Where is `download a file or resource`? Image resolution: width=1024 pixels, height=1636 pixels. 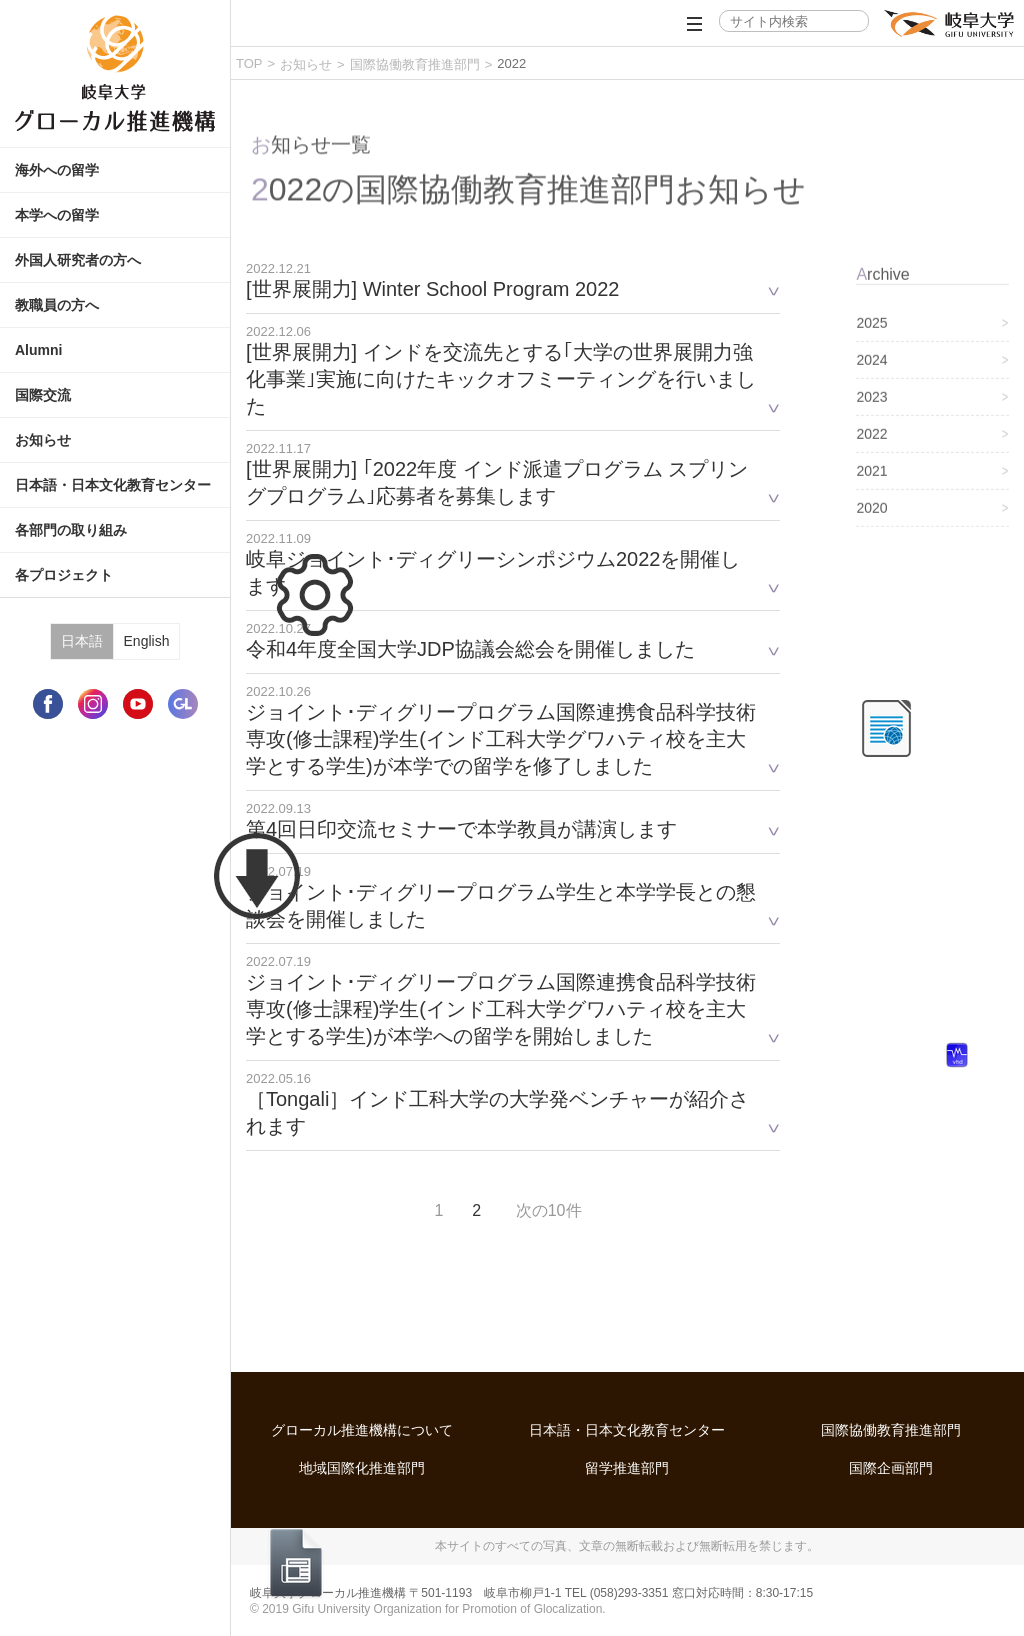
download a file or resource is located at coordinates (257, 876).